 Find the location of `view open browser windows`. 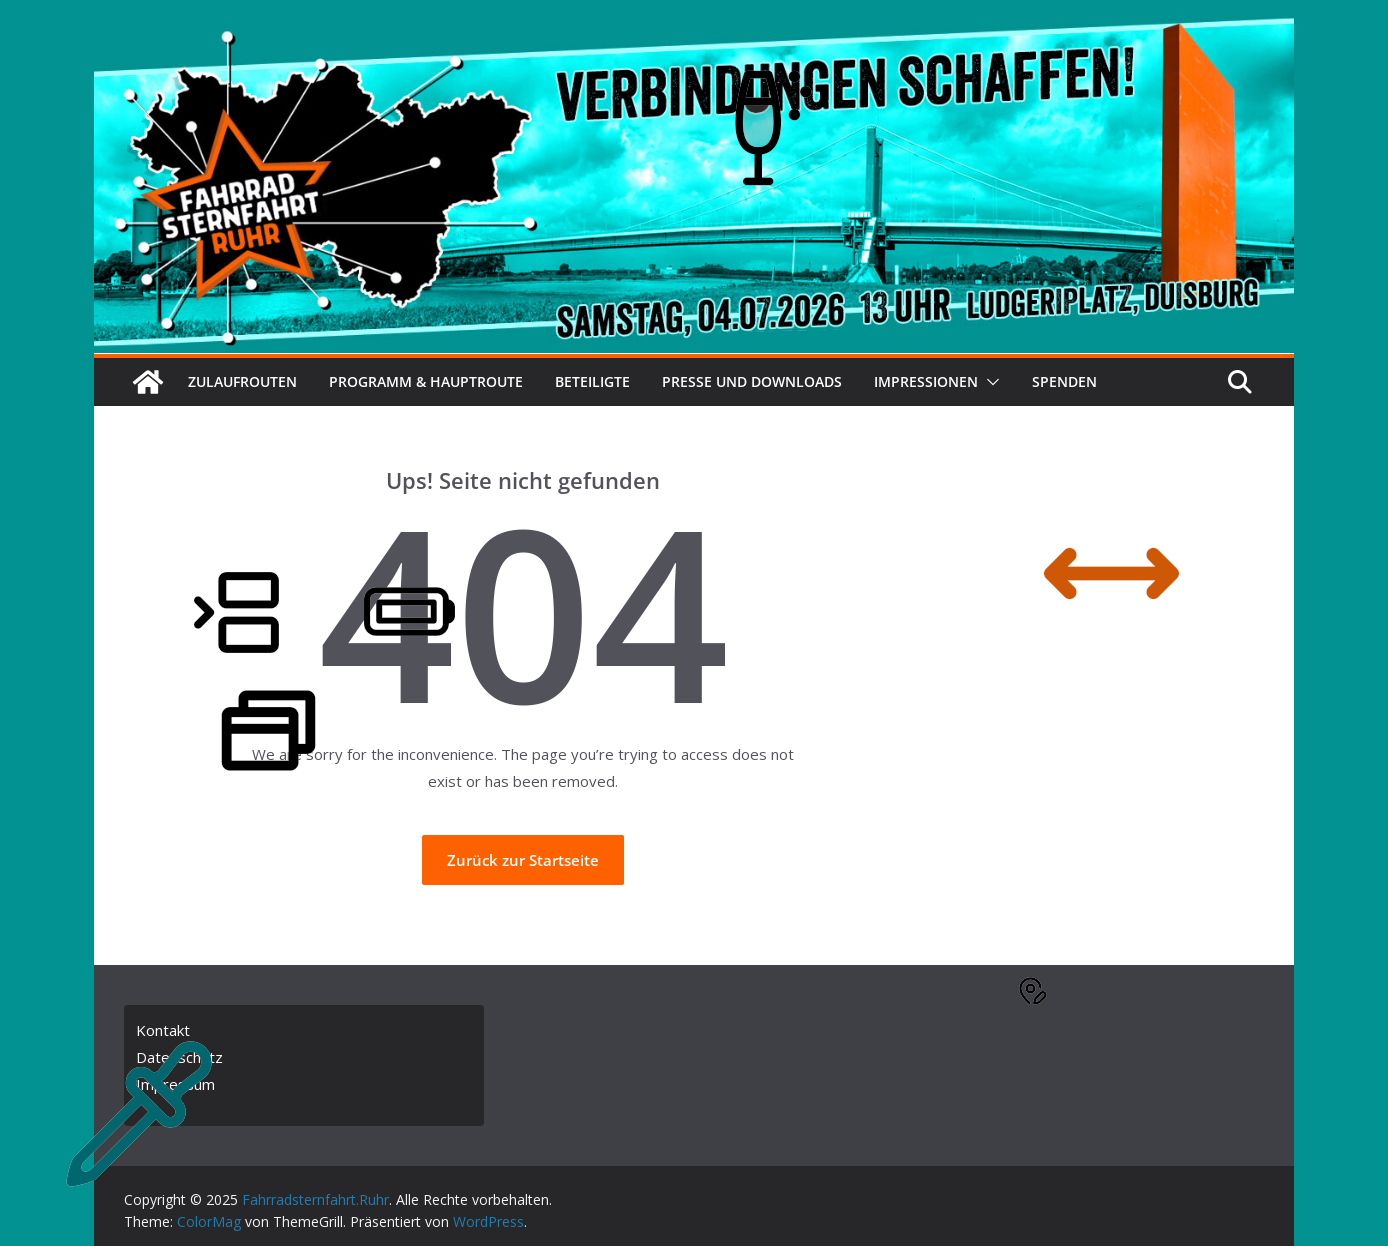

view open browser windows is located at coordinates (268, 730).